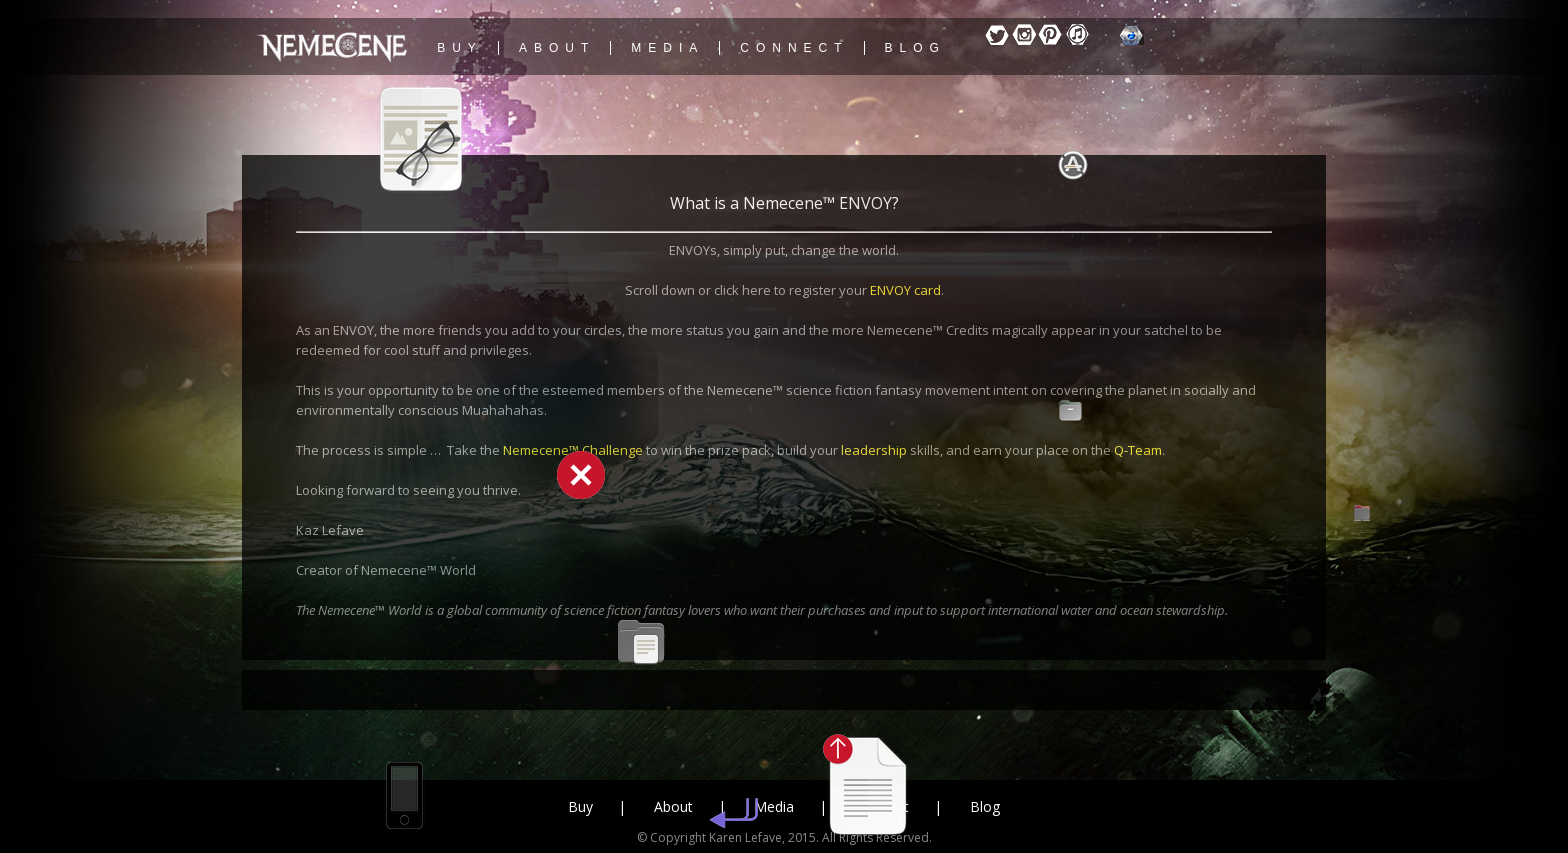 This screenshot has height=853, width=1568. What do you see at coordinates (641, 641) in the screenshot?
I see `open a document from file browser` at bounding box center [641, 641].